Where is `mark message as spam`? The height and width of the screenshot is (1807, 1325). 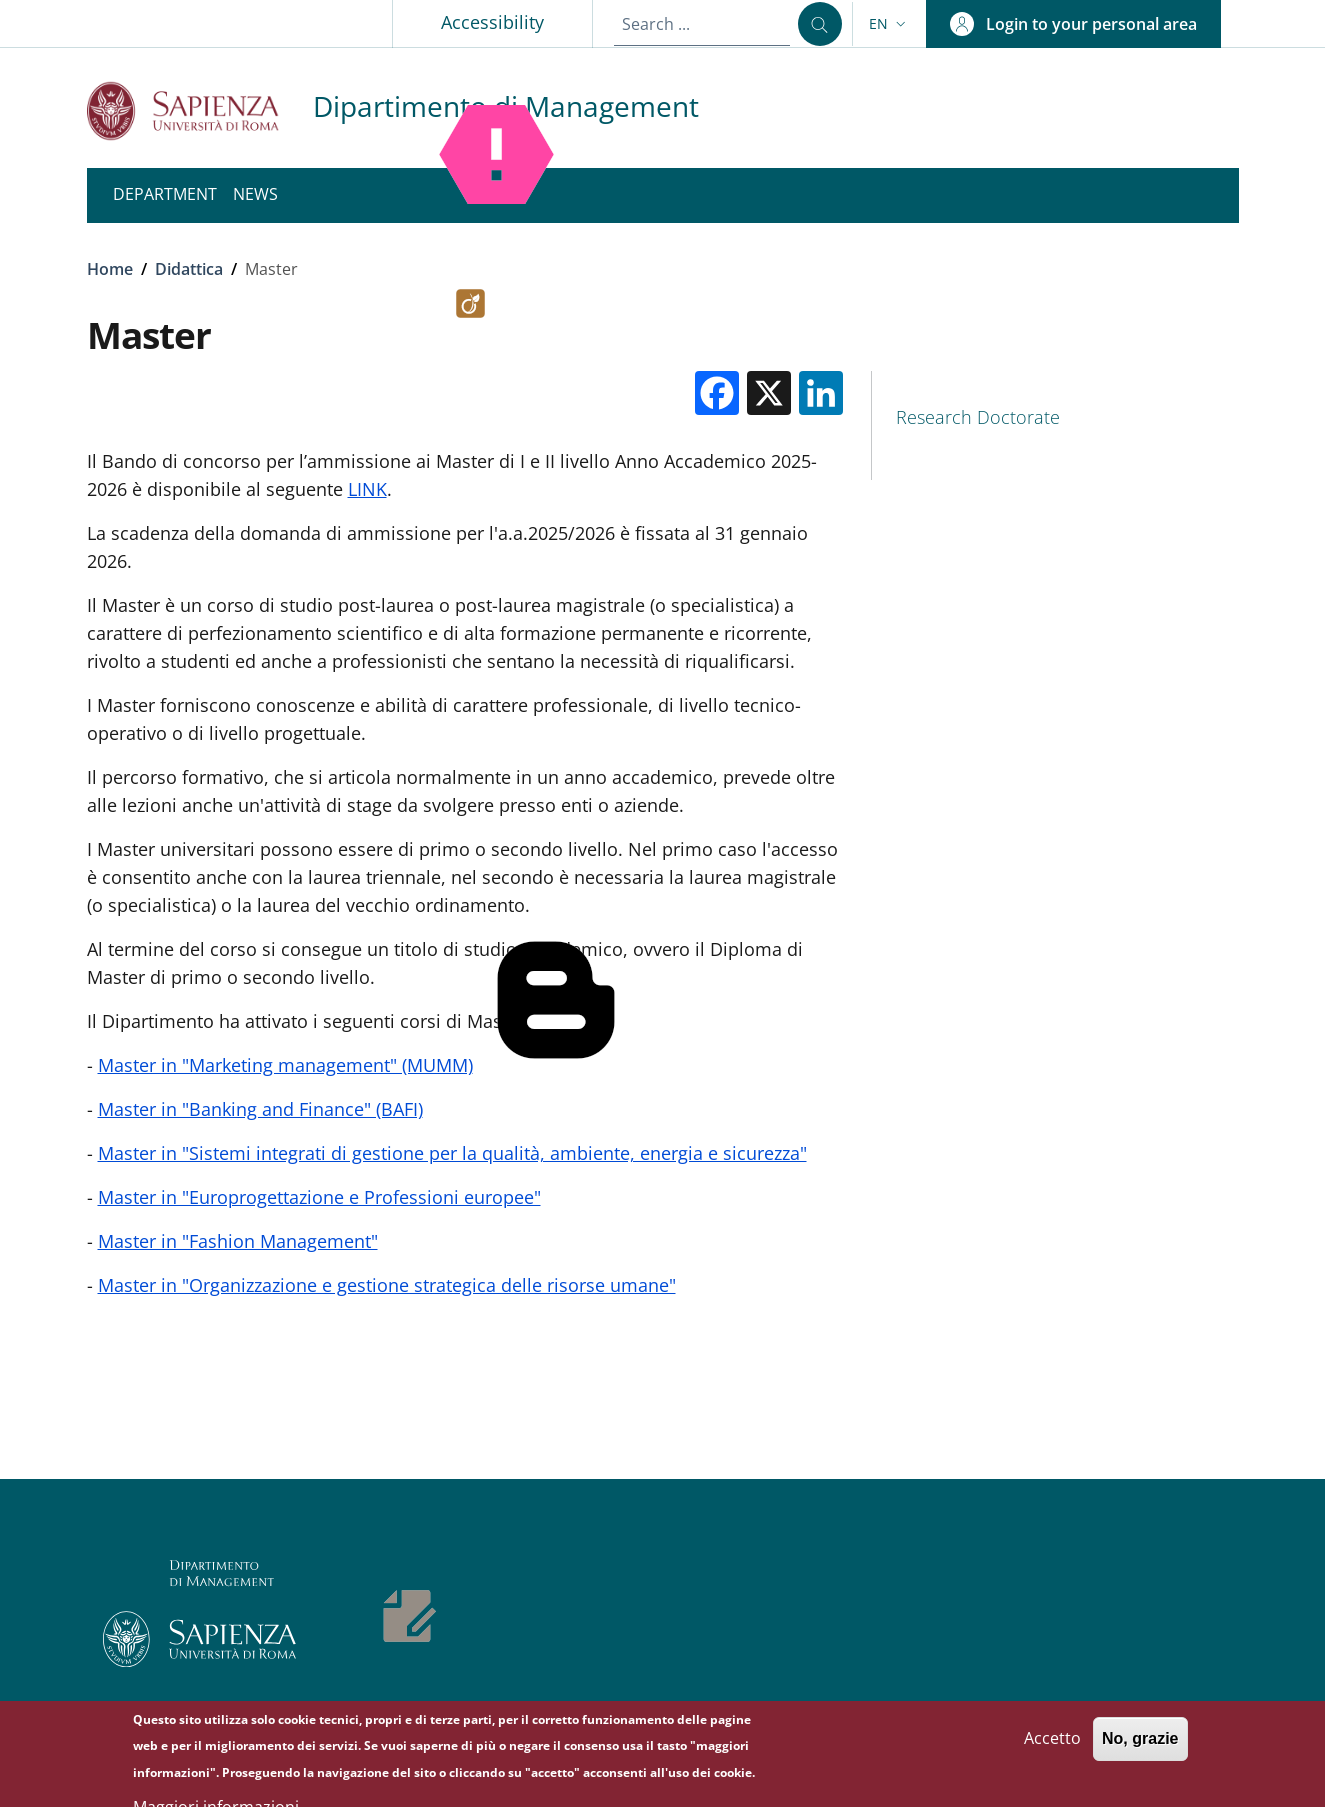
mark message as spam is located at coordinates (496, 154).